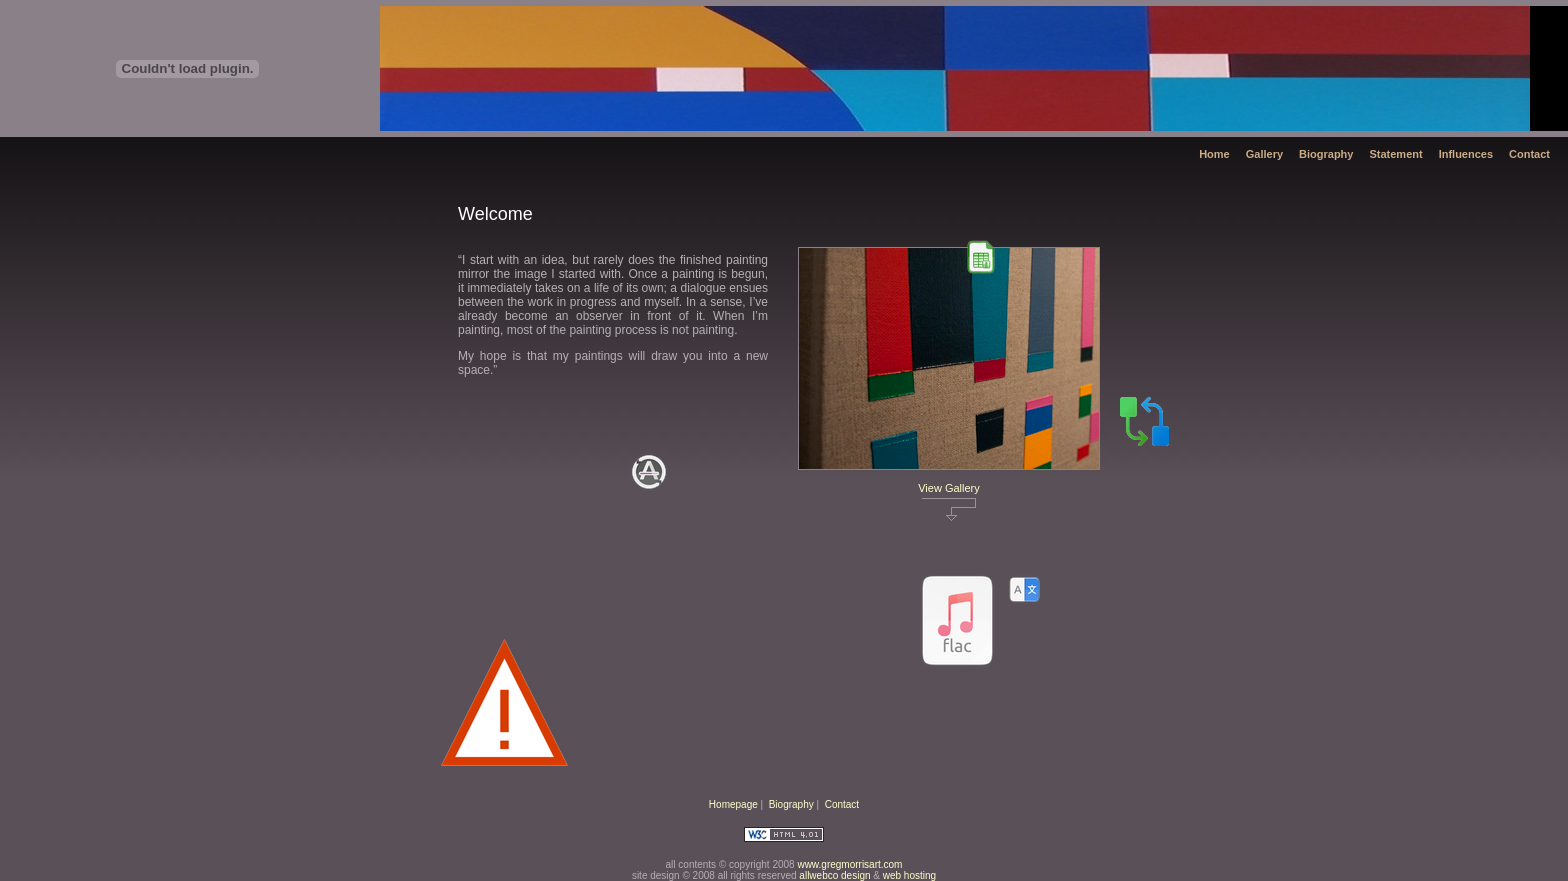 Image resolution: width=1568 pixels, height=881 pixels. I want to click on access language and region settings, so click(1024, 589).